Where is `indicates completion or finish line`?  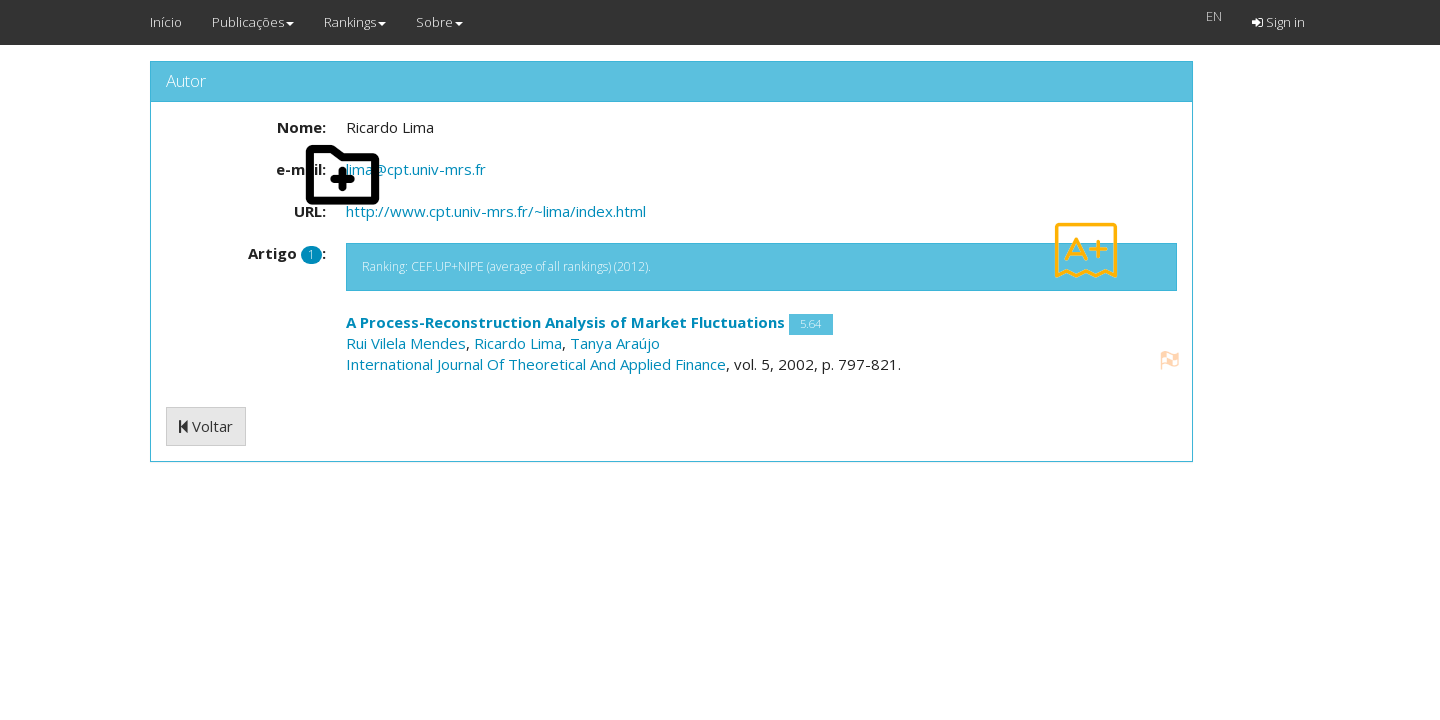 indicates completion or finish line is located at coordinates (1169, 360).